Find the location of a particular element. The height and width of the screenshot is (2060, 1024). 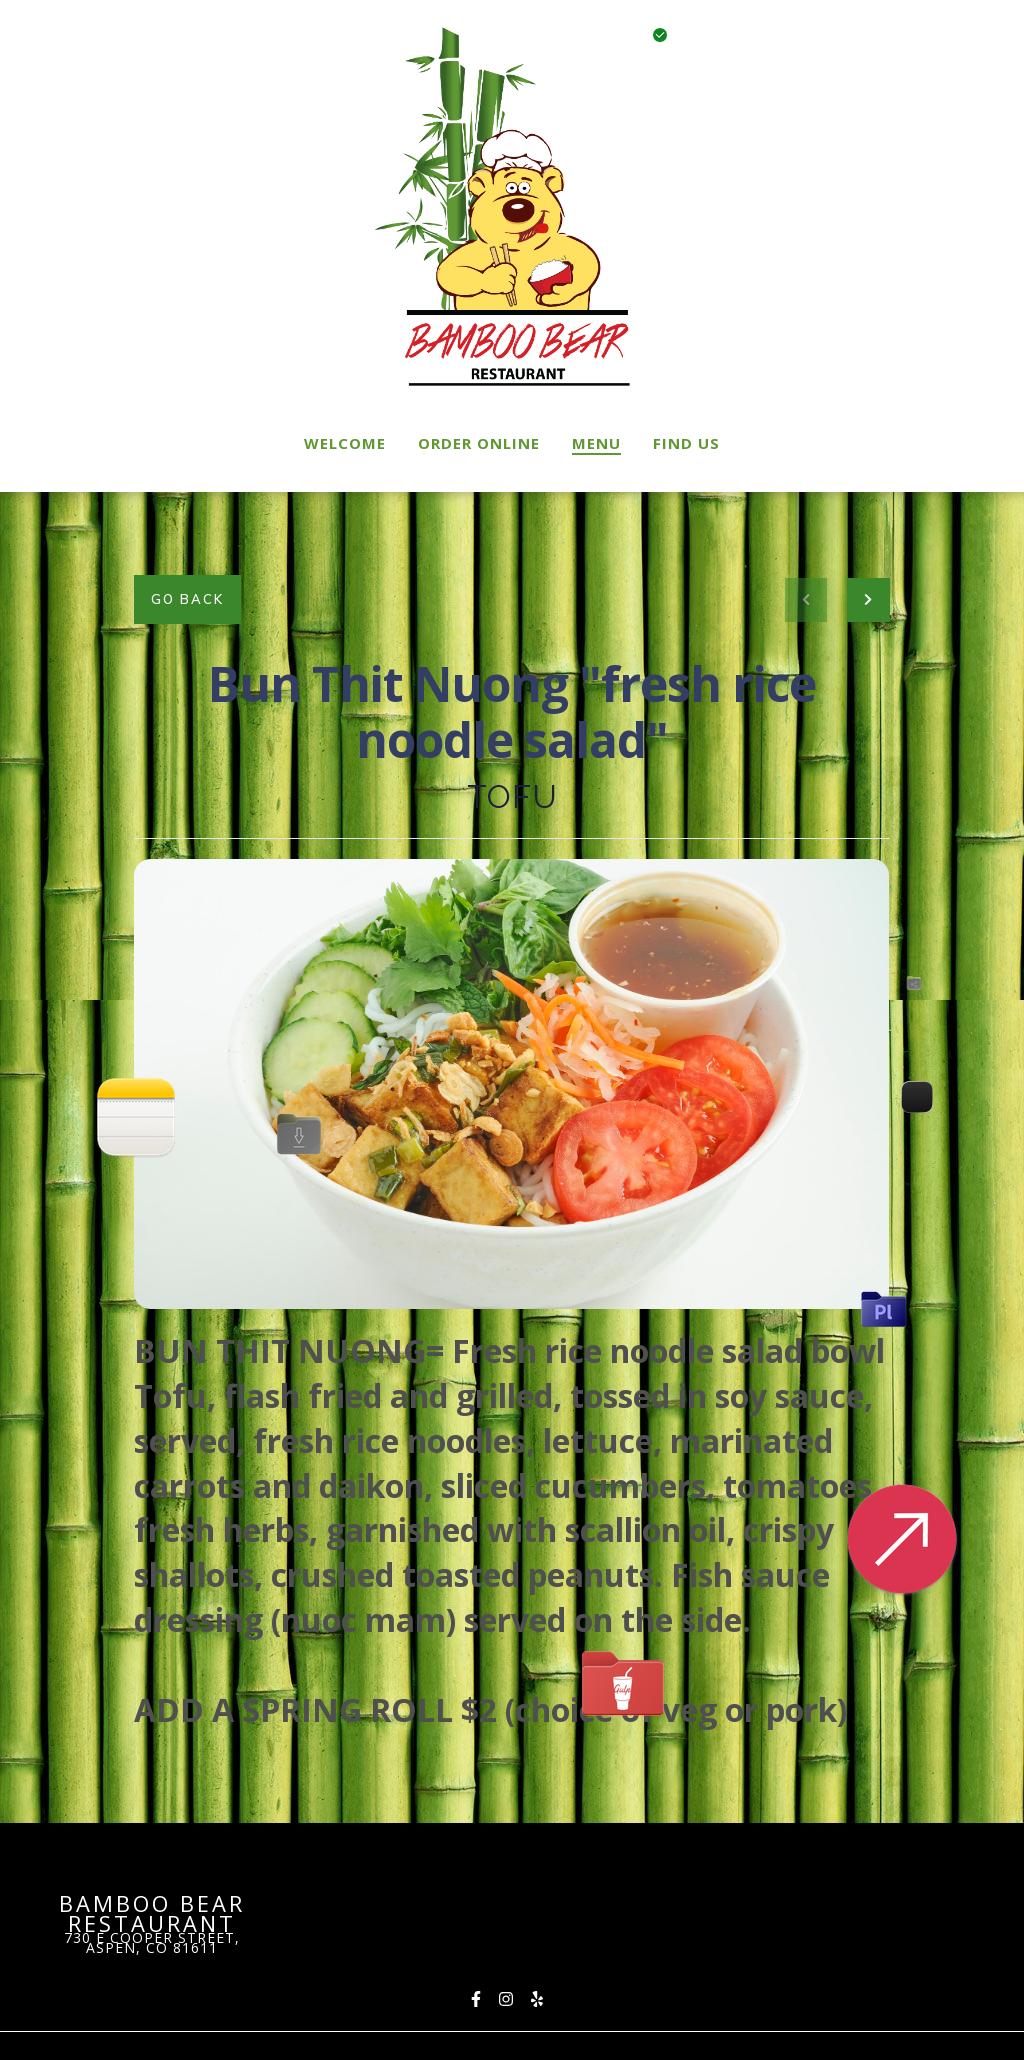

open folder containing adobe prelude project files is located at coordinates (883, 1310).